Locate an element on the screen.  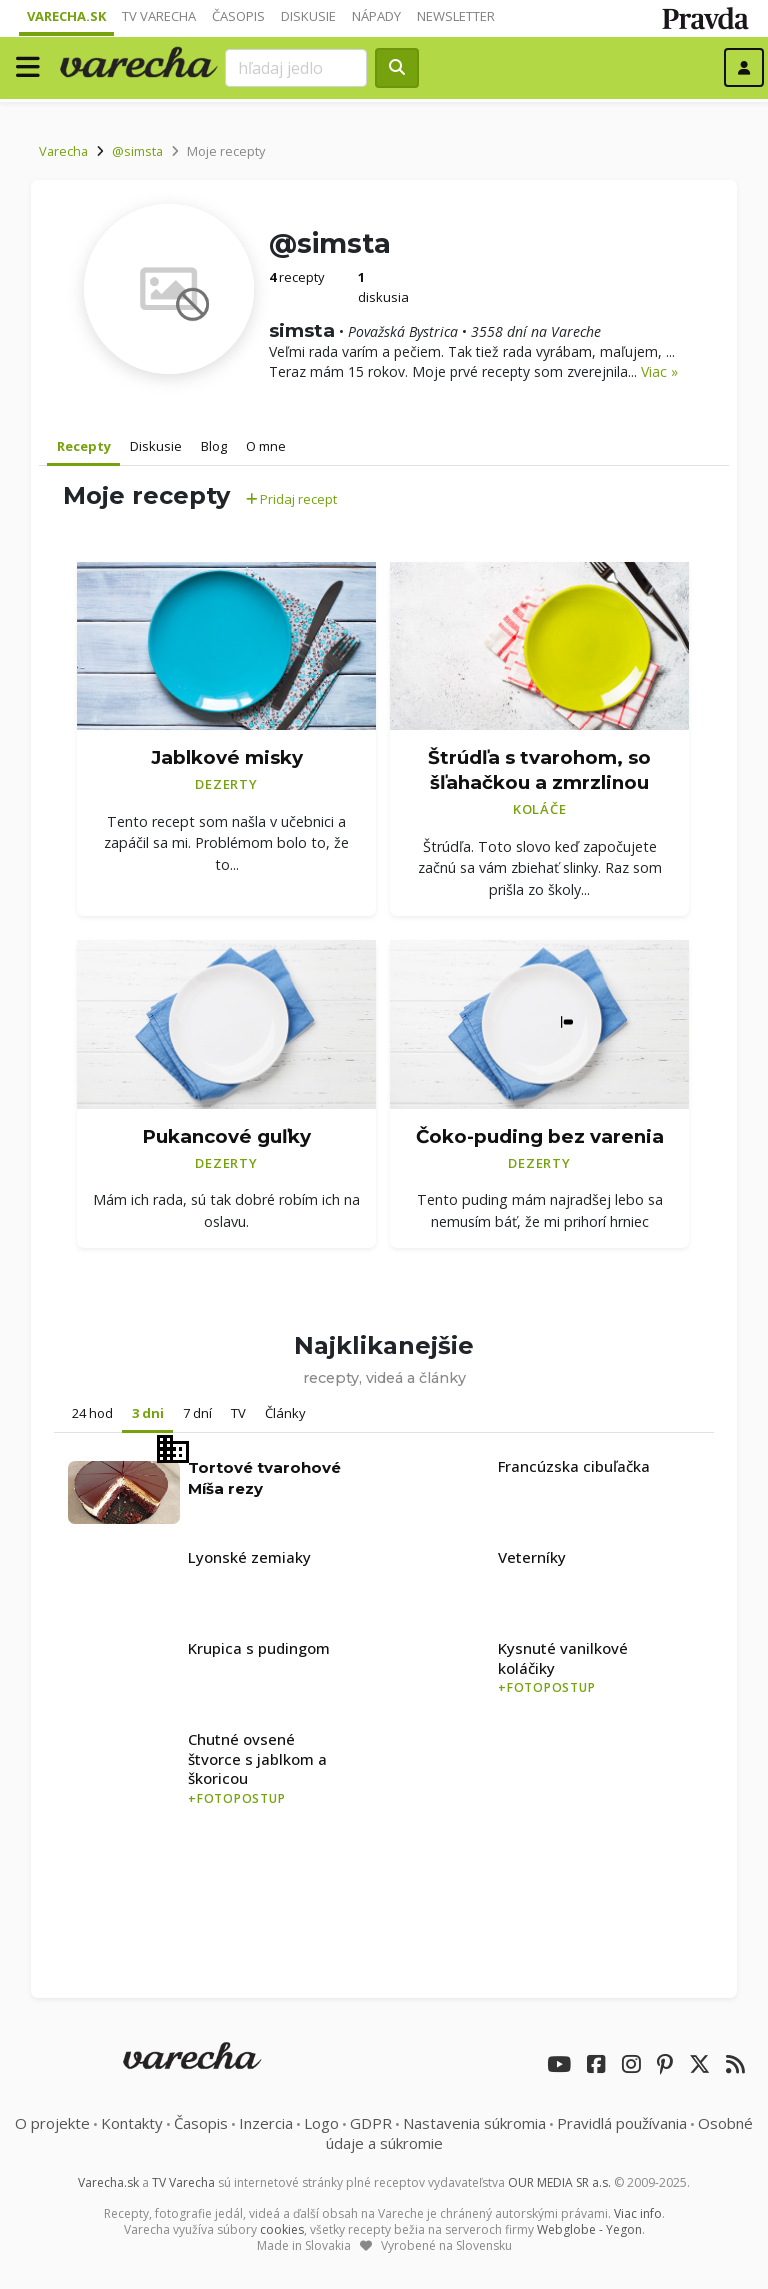
view company or organization profile is located at coordinates (173, 1449).